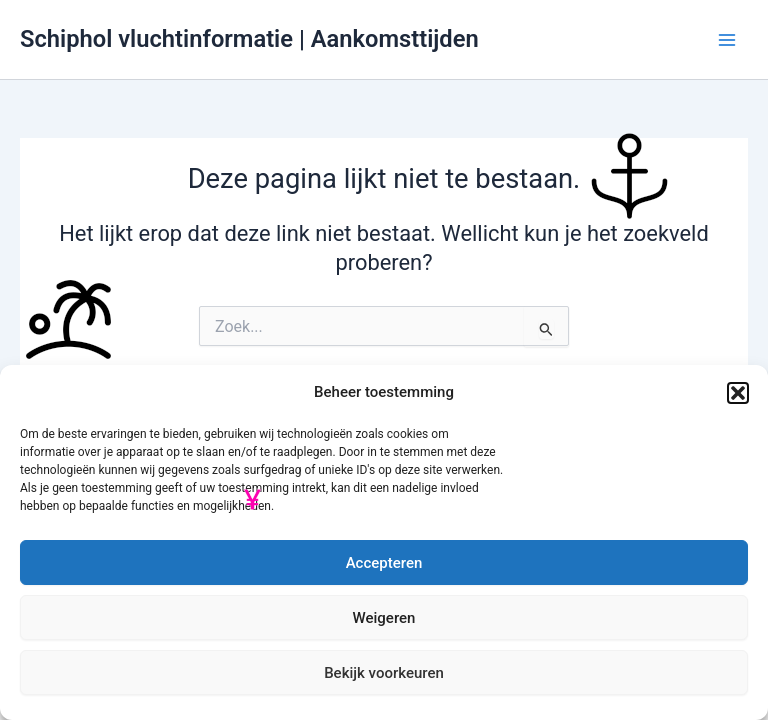 Image resolution: width=768 pixels, height=720 pixels. I want to click on anchor a link or section on a page, so click(629, 174).